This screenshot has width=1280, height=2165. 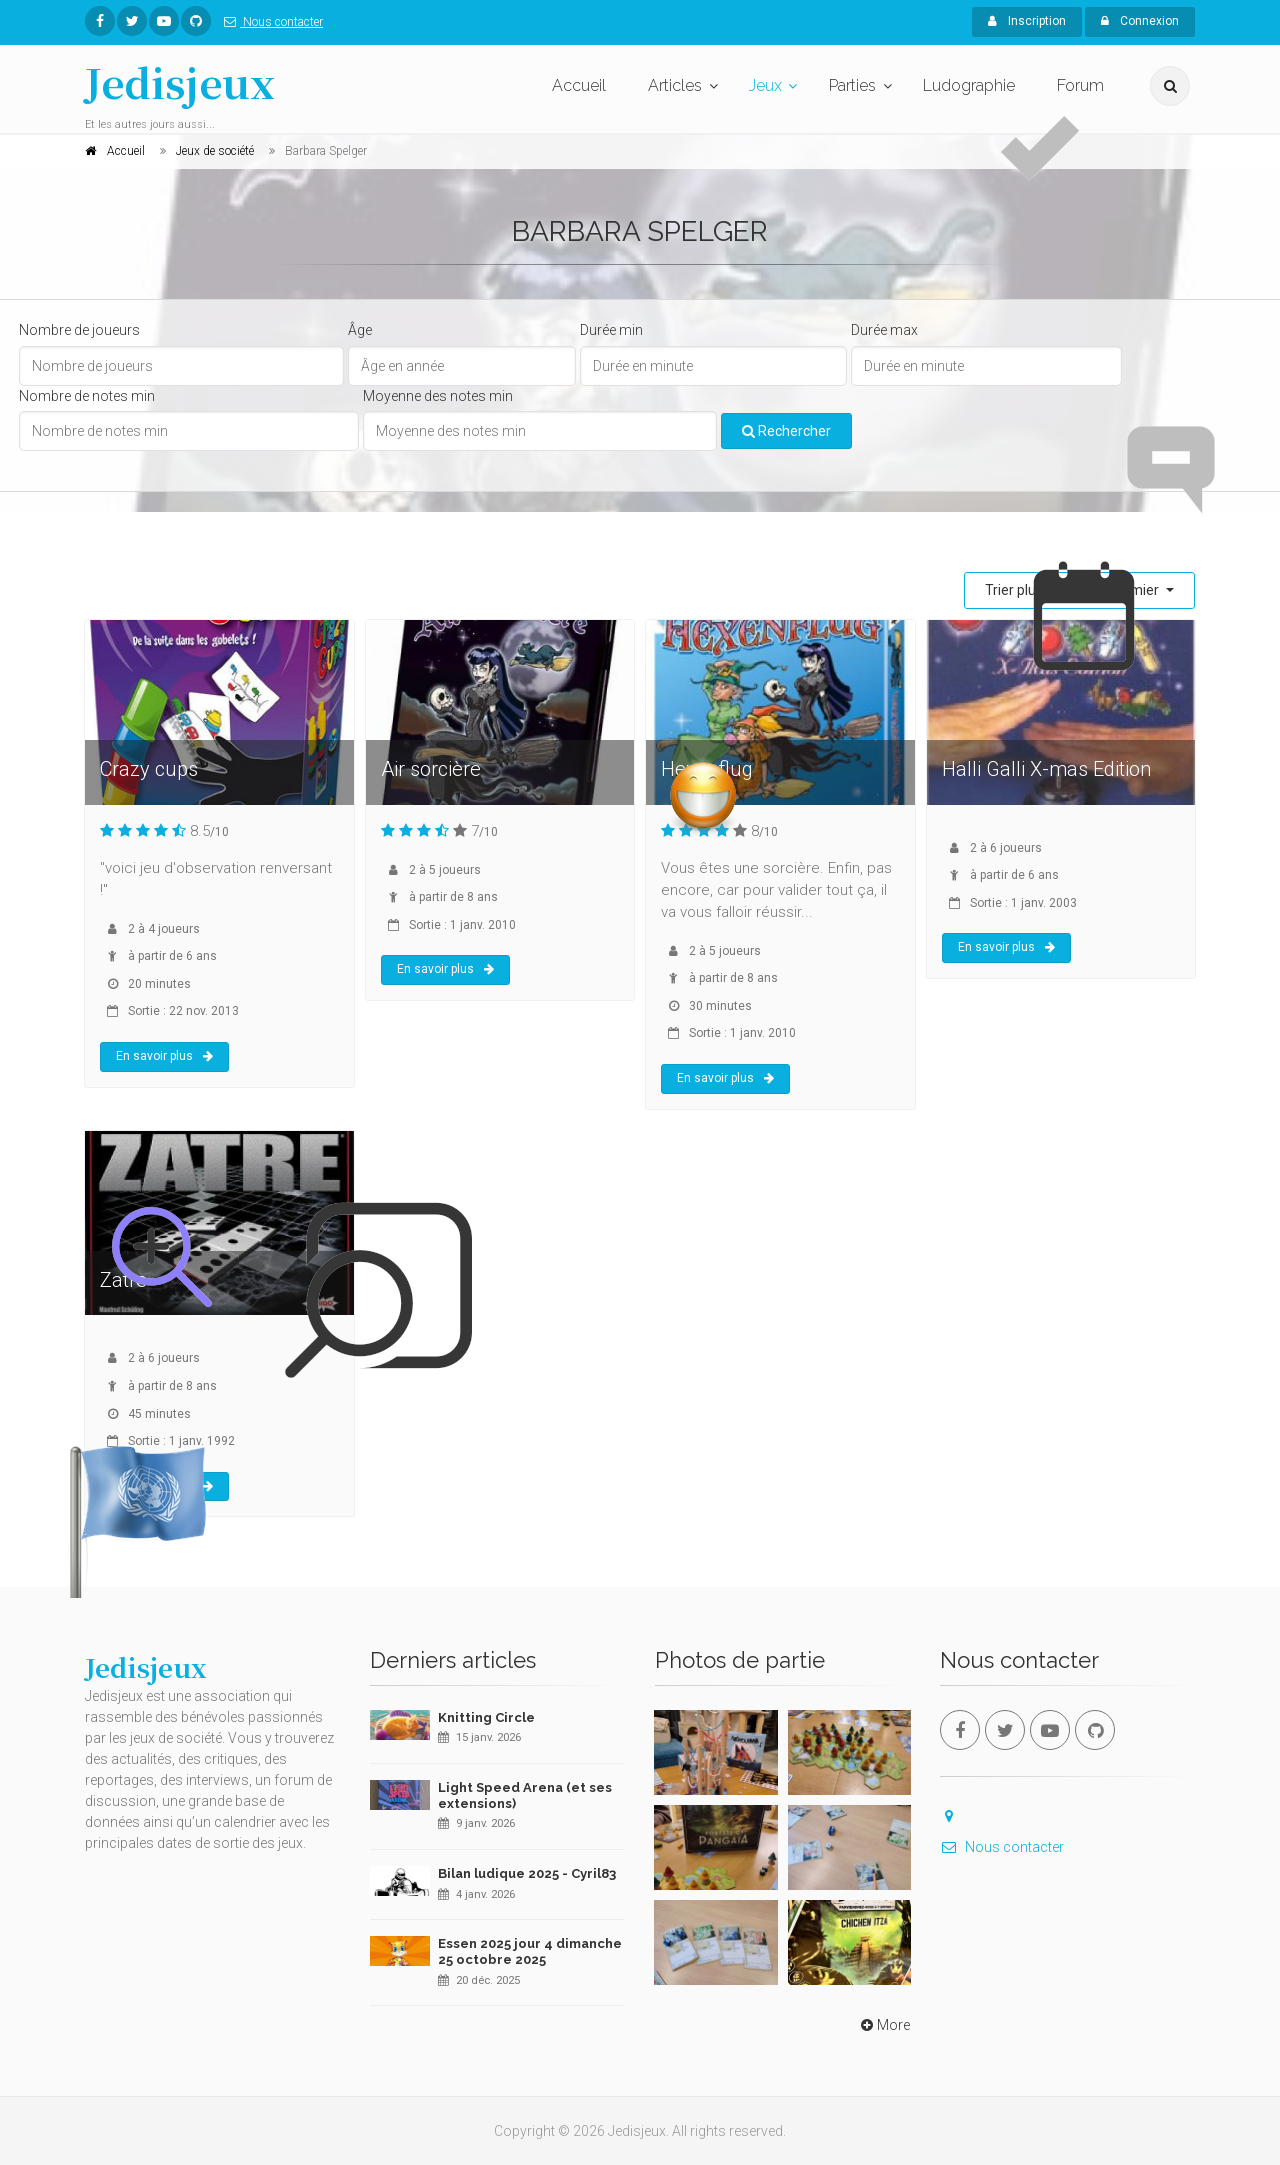 I want to click on react with laughter to a message, so click(x=703, y=798).